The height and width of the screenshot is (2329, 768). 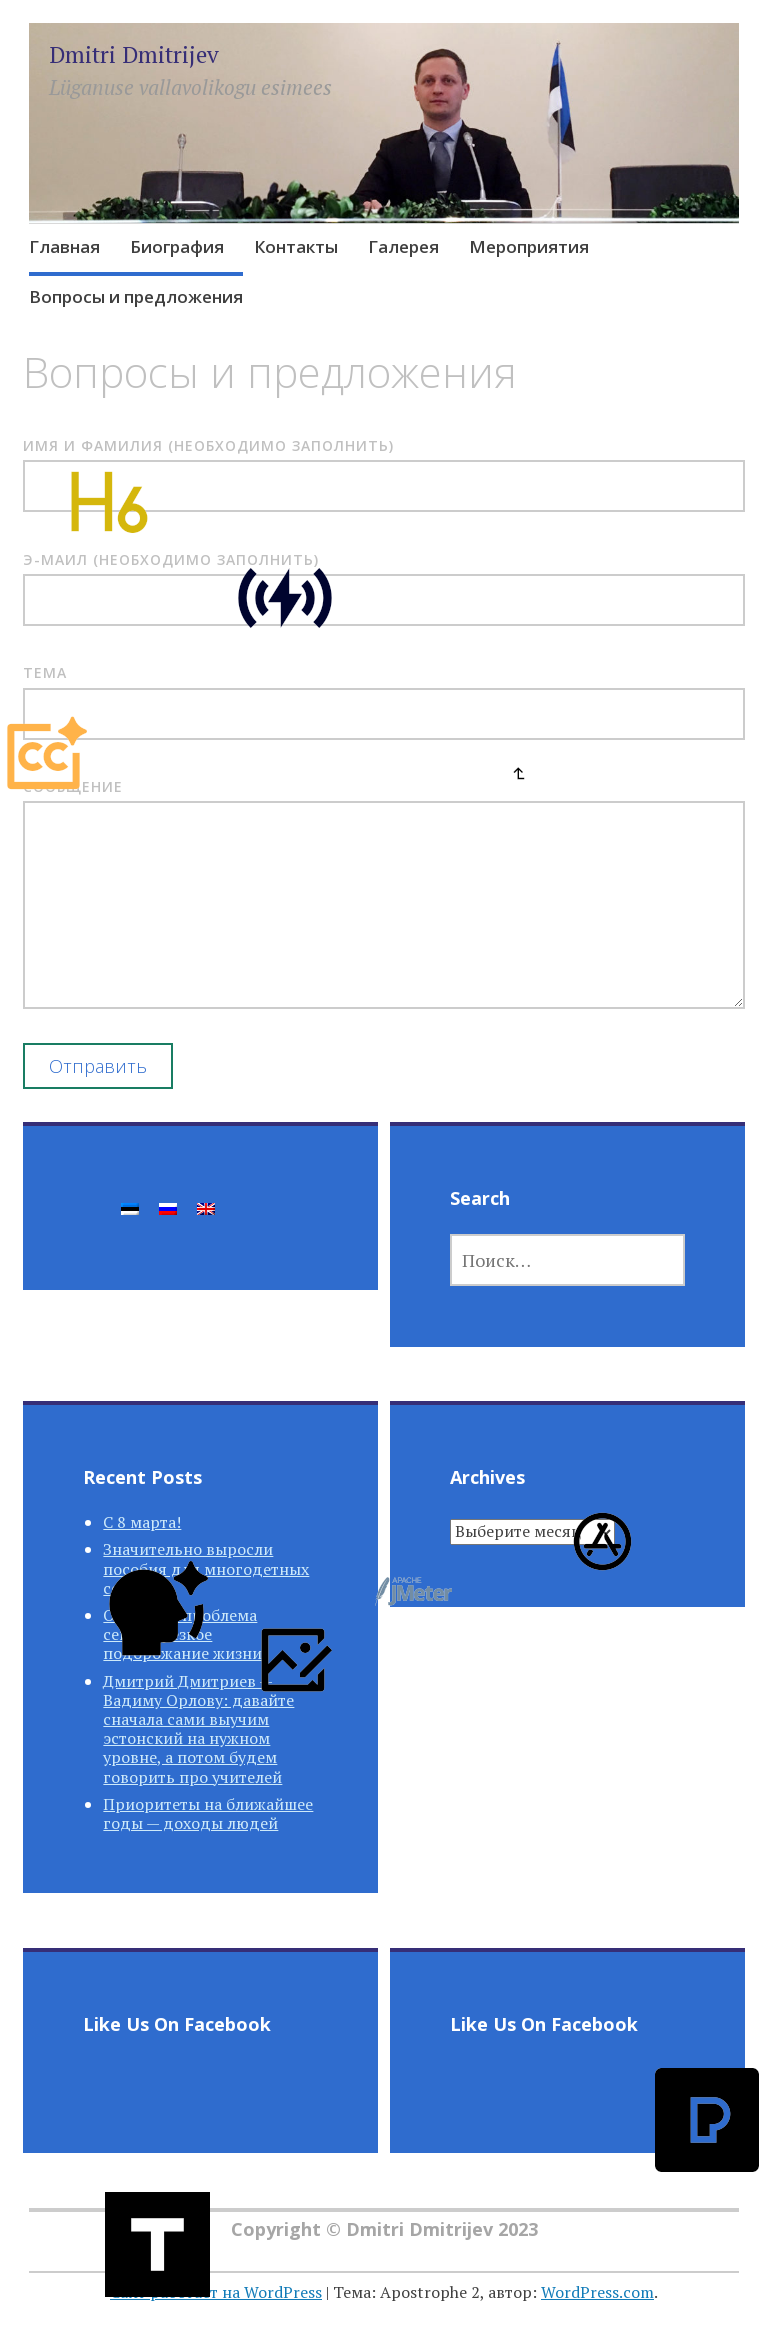 I want to click on access speak ai voice assistant, so click(x=156, y=1612).